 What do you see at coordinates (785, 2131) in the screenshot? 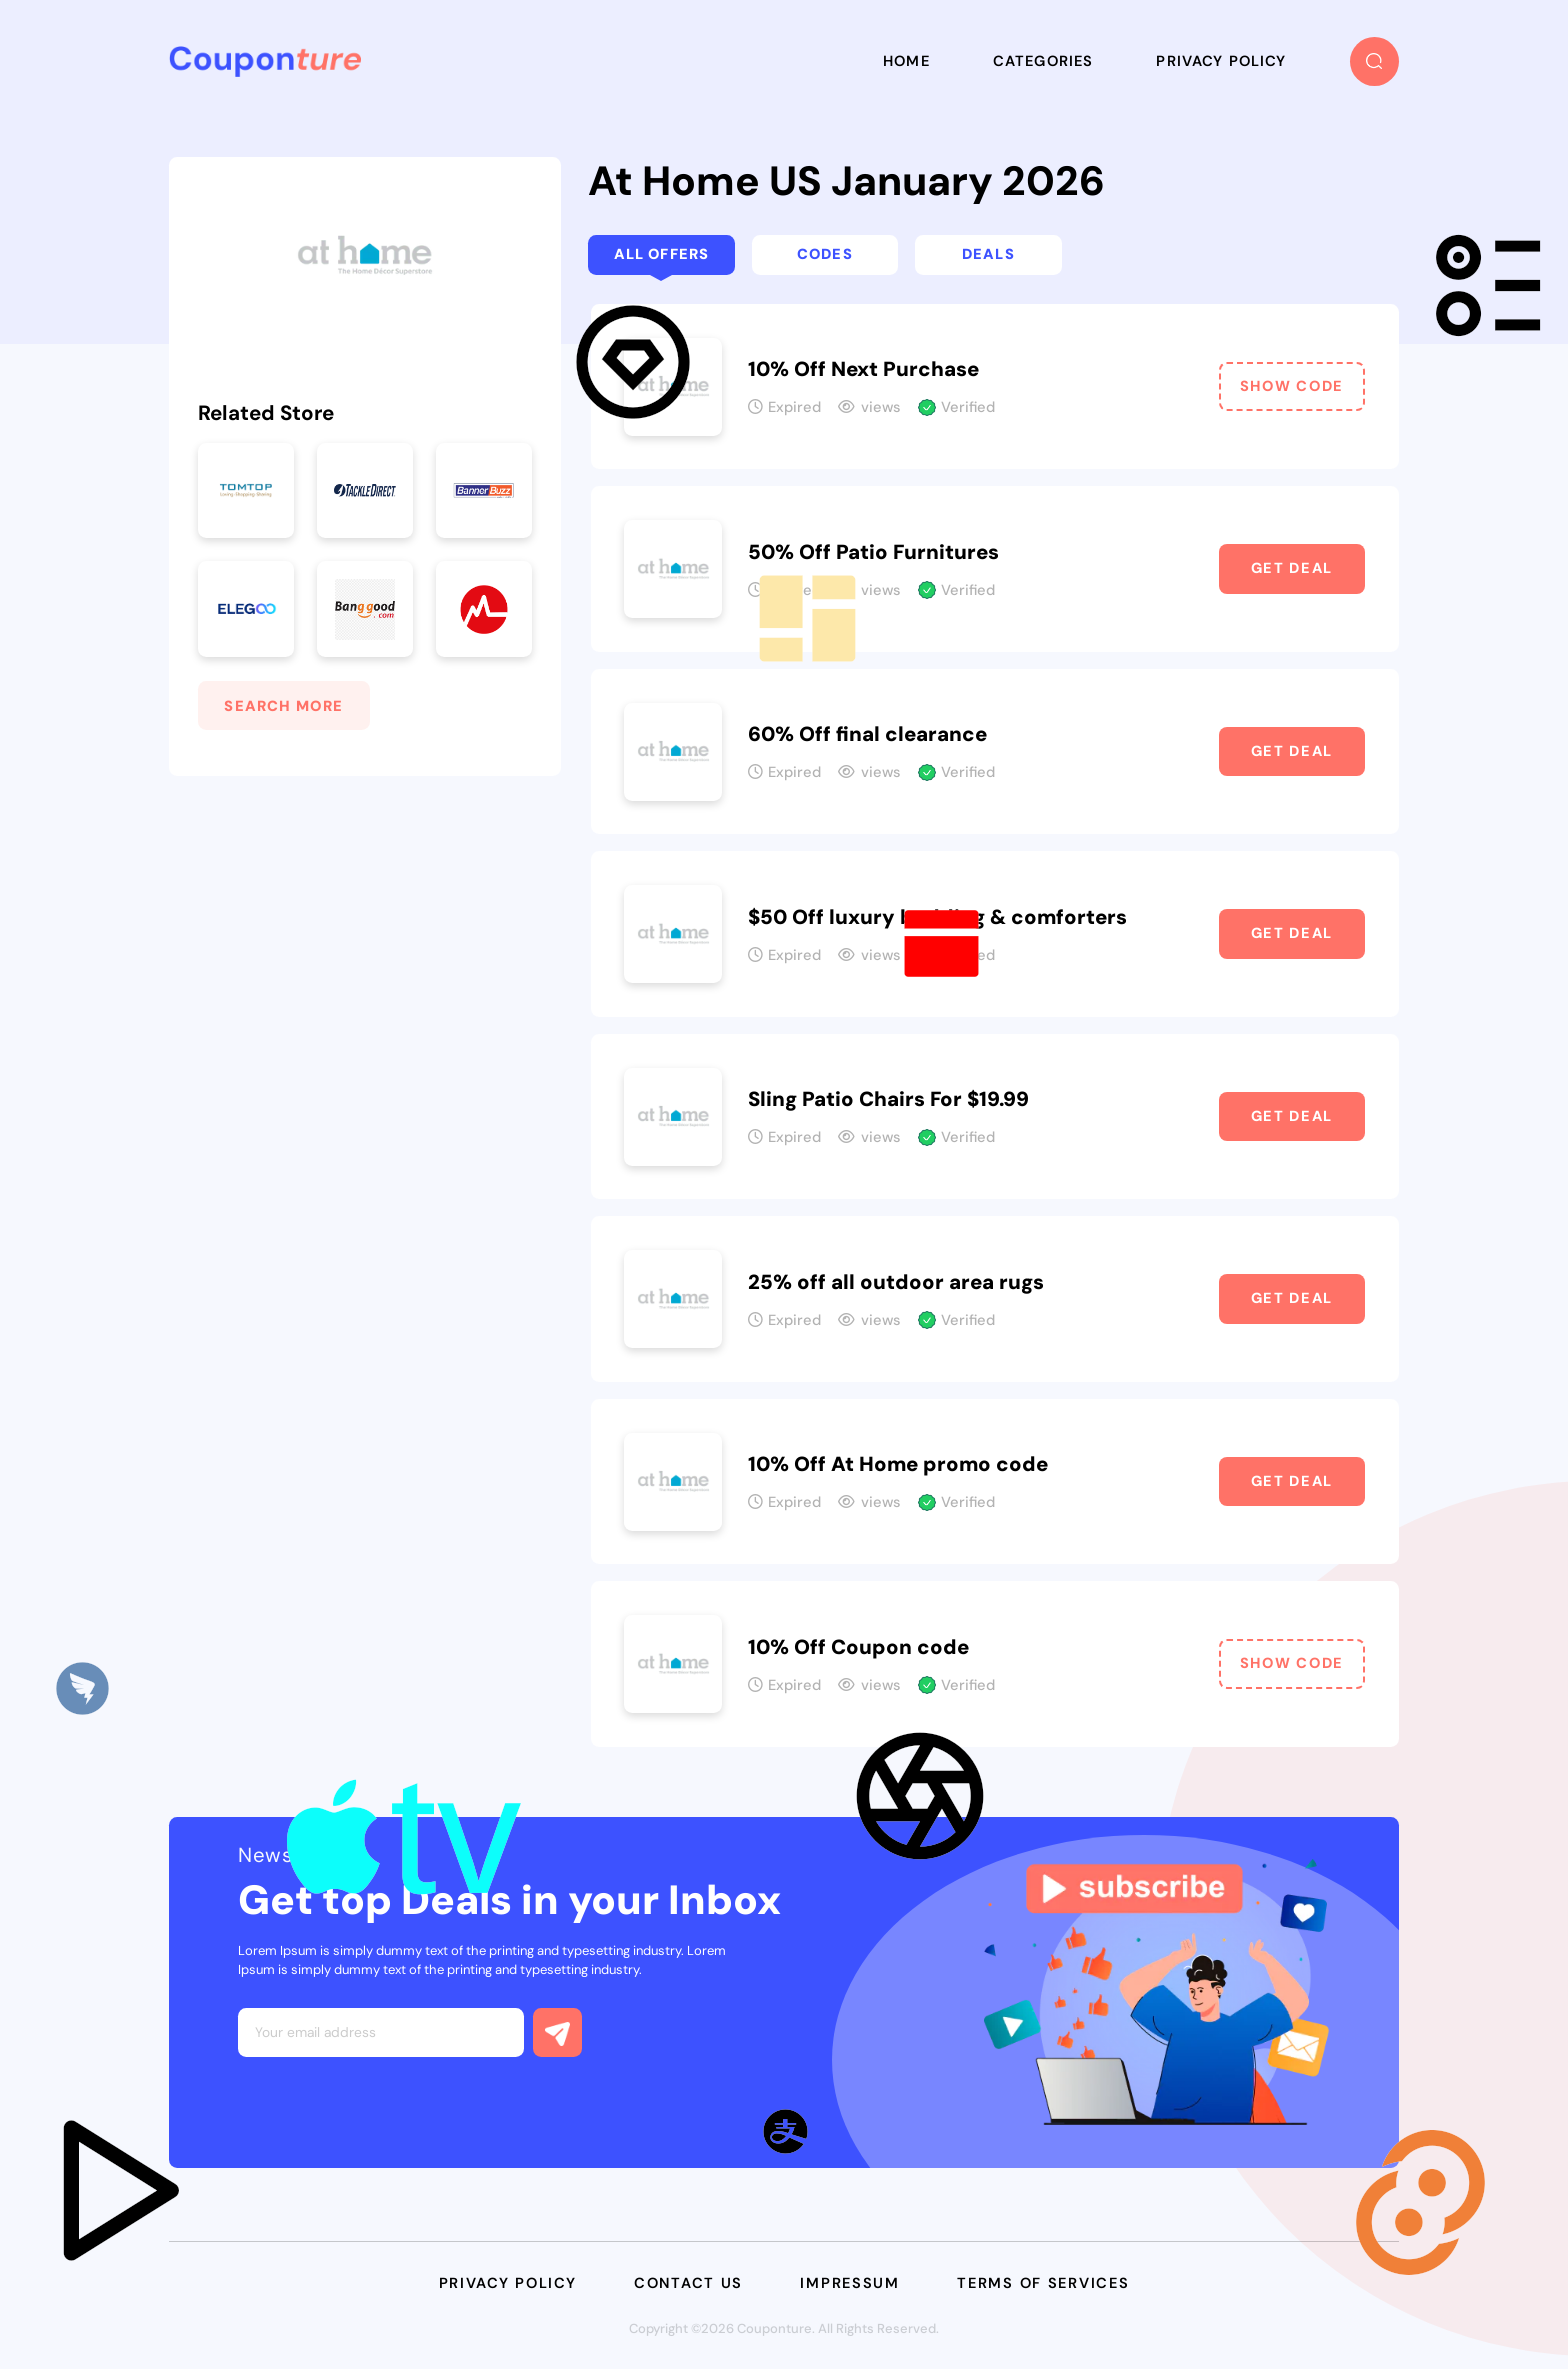
I see `pay with alipay` at bounding box center [785, 2131].